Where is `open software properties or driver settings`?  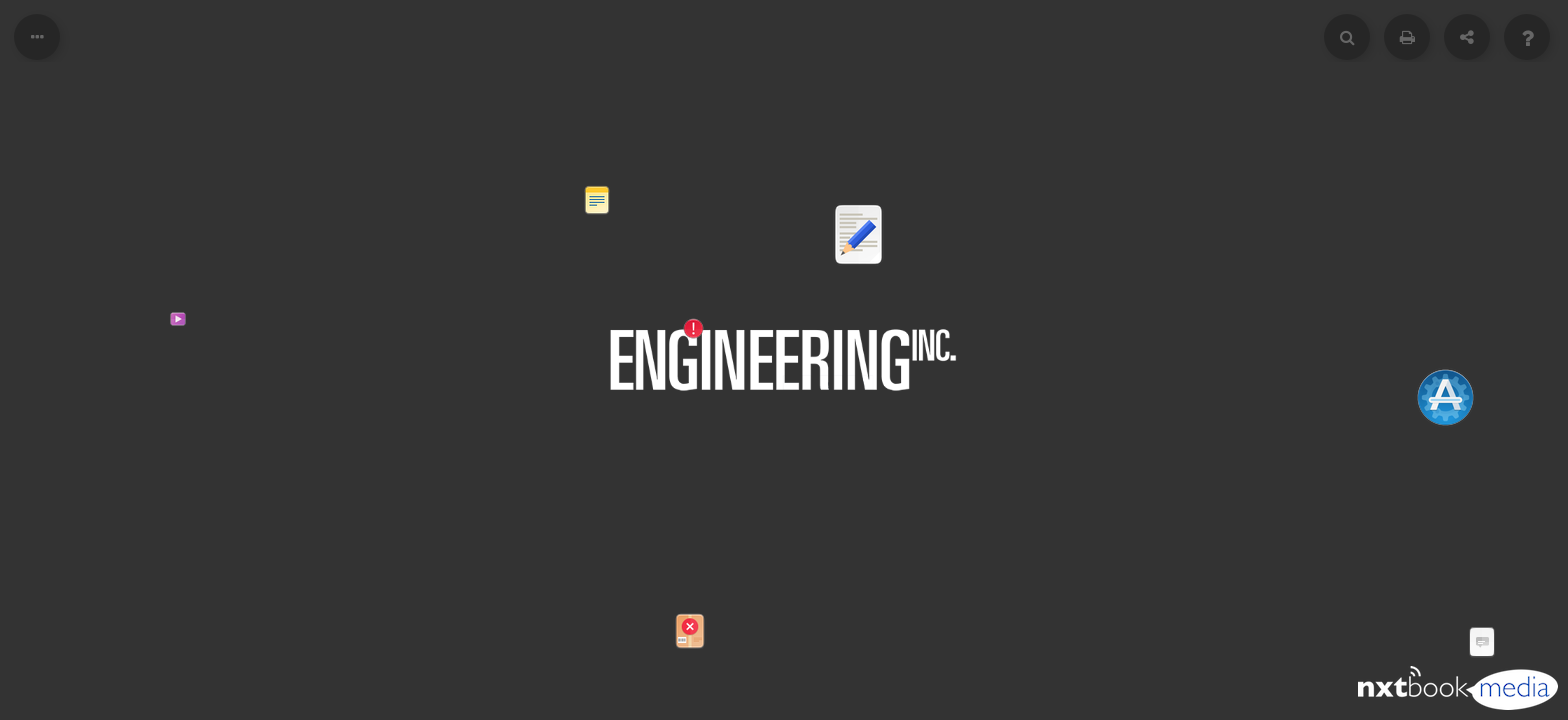 open software properties or driver settings is located at coordinates (1445, 397).